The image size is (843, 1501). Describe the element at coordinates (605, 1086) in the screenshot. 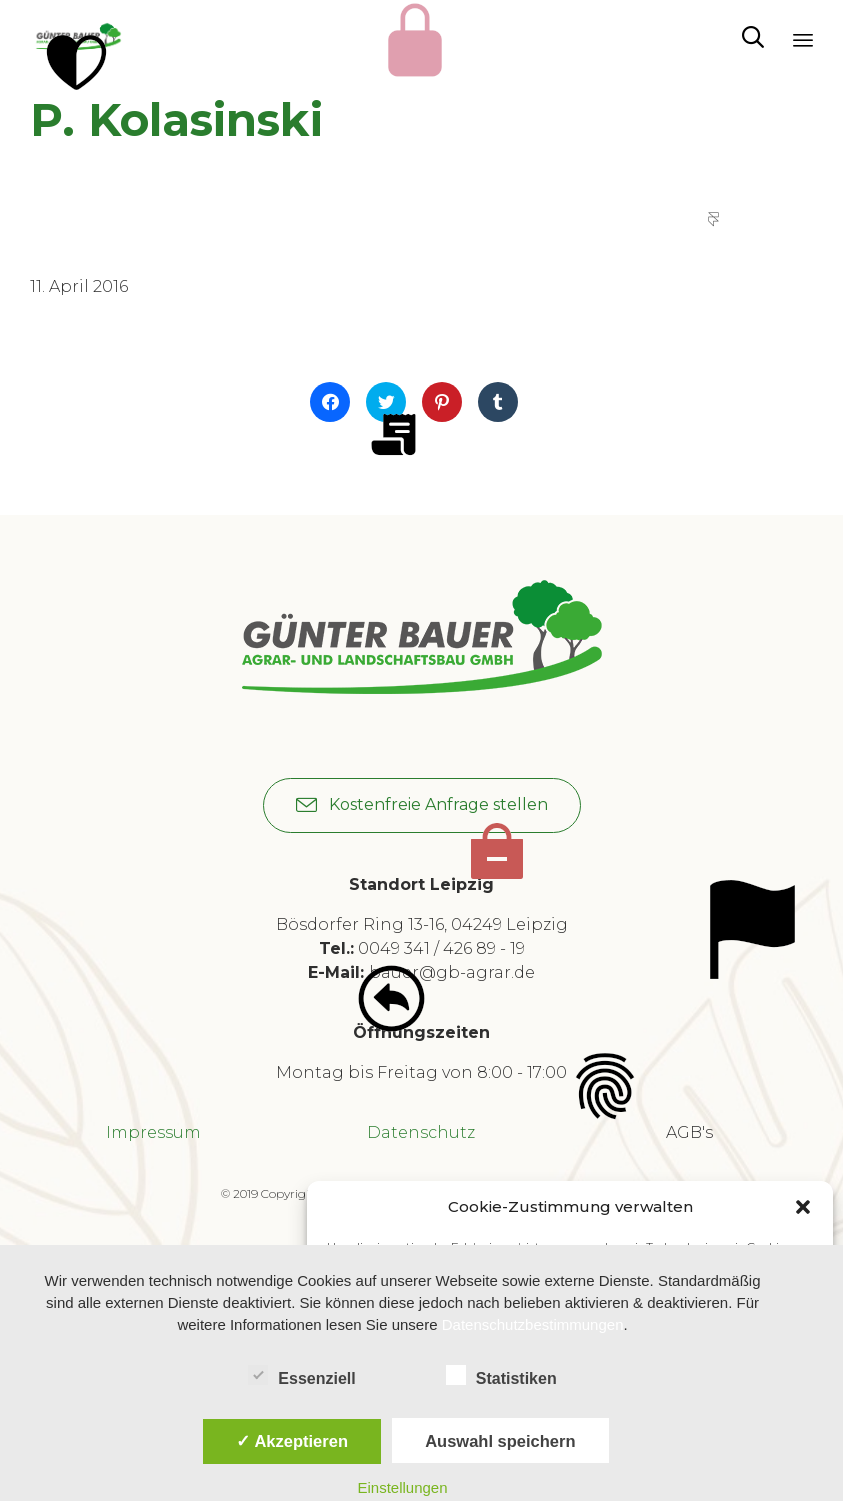

I see `authenticate with fingerprint` at that location.